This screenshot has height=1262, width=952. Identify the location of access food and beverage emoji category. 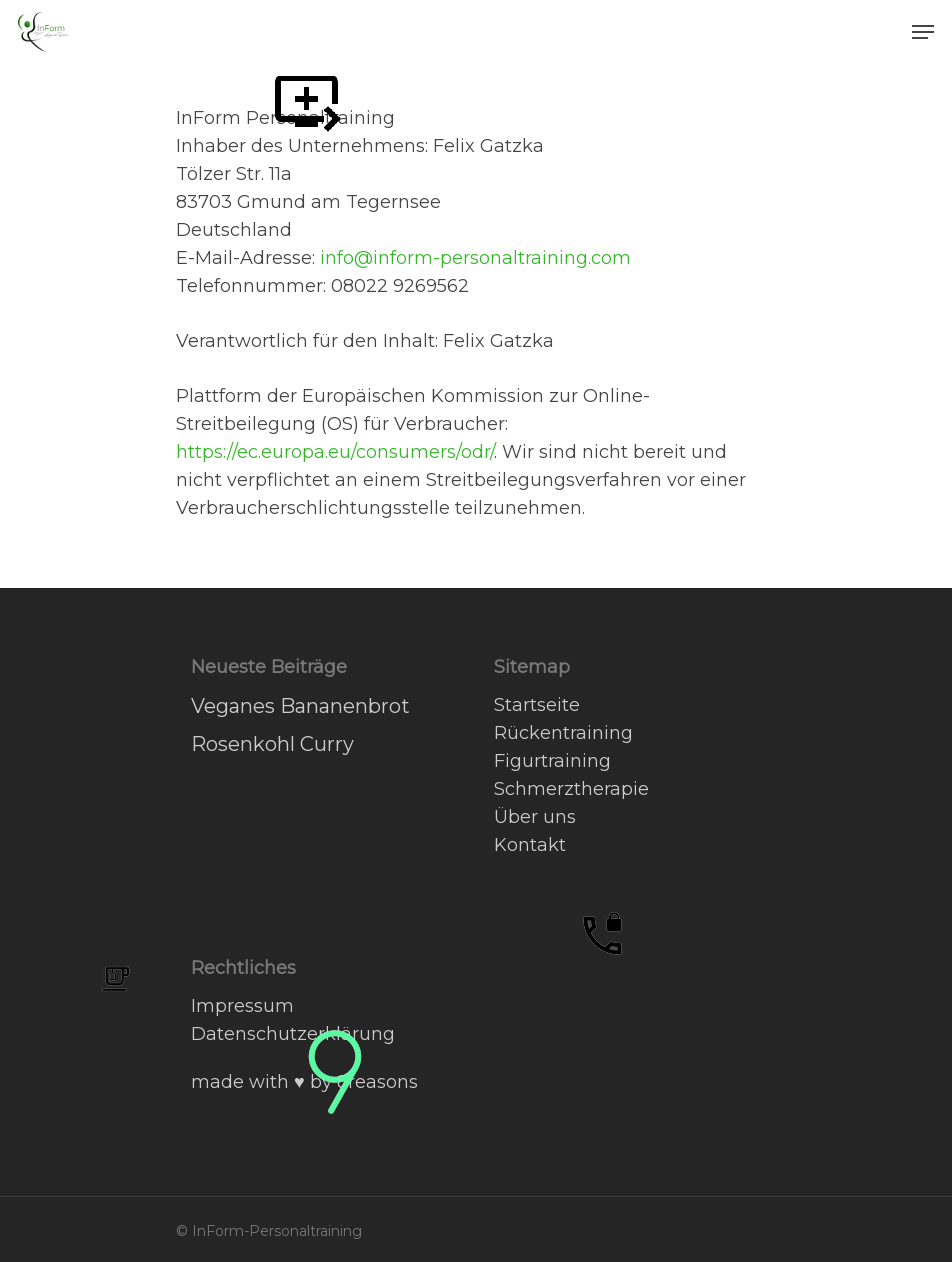
(116, 979).